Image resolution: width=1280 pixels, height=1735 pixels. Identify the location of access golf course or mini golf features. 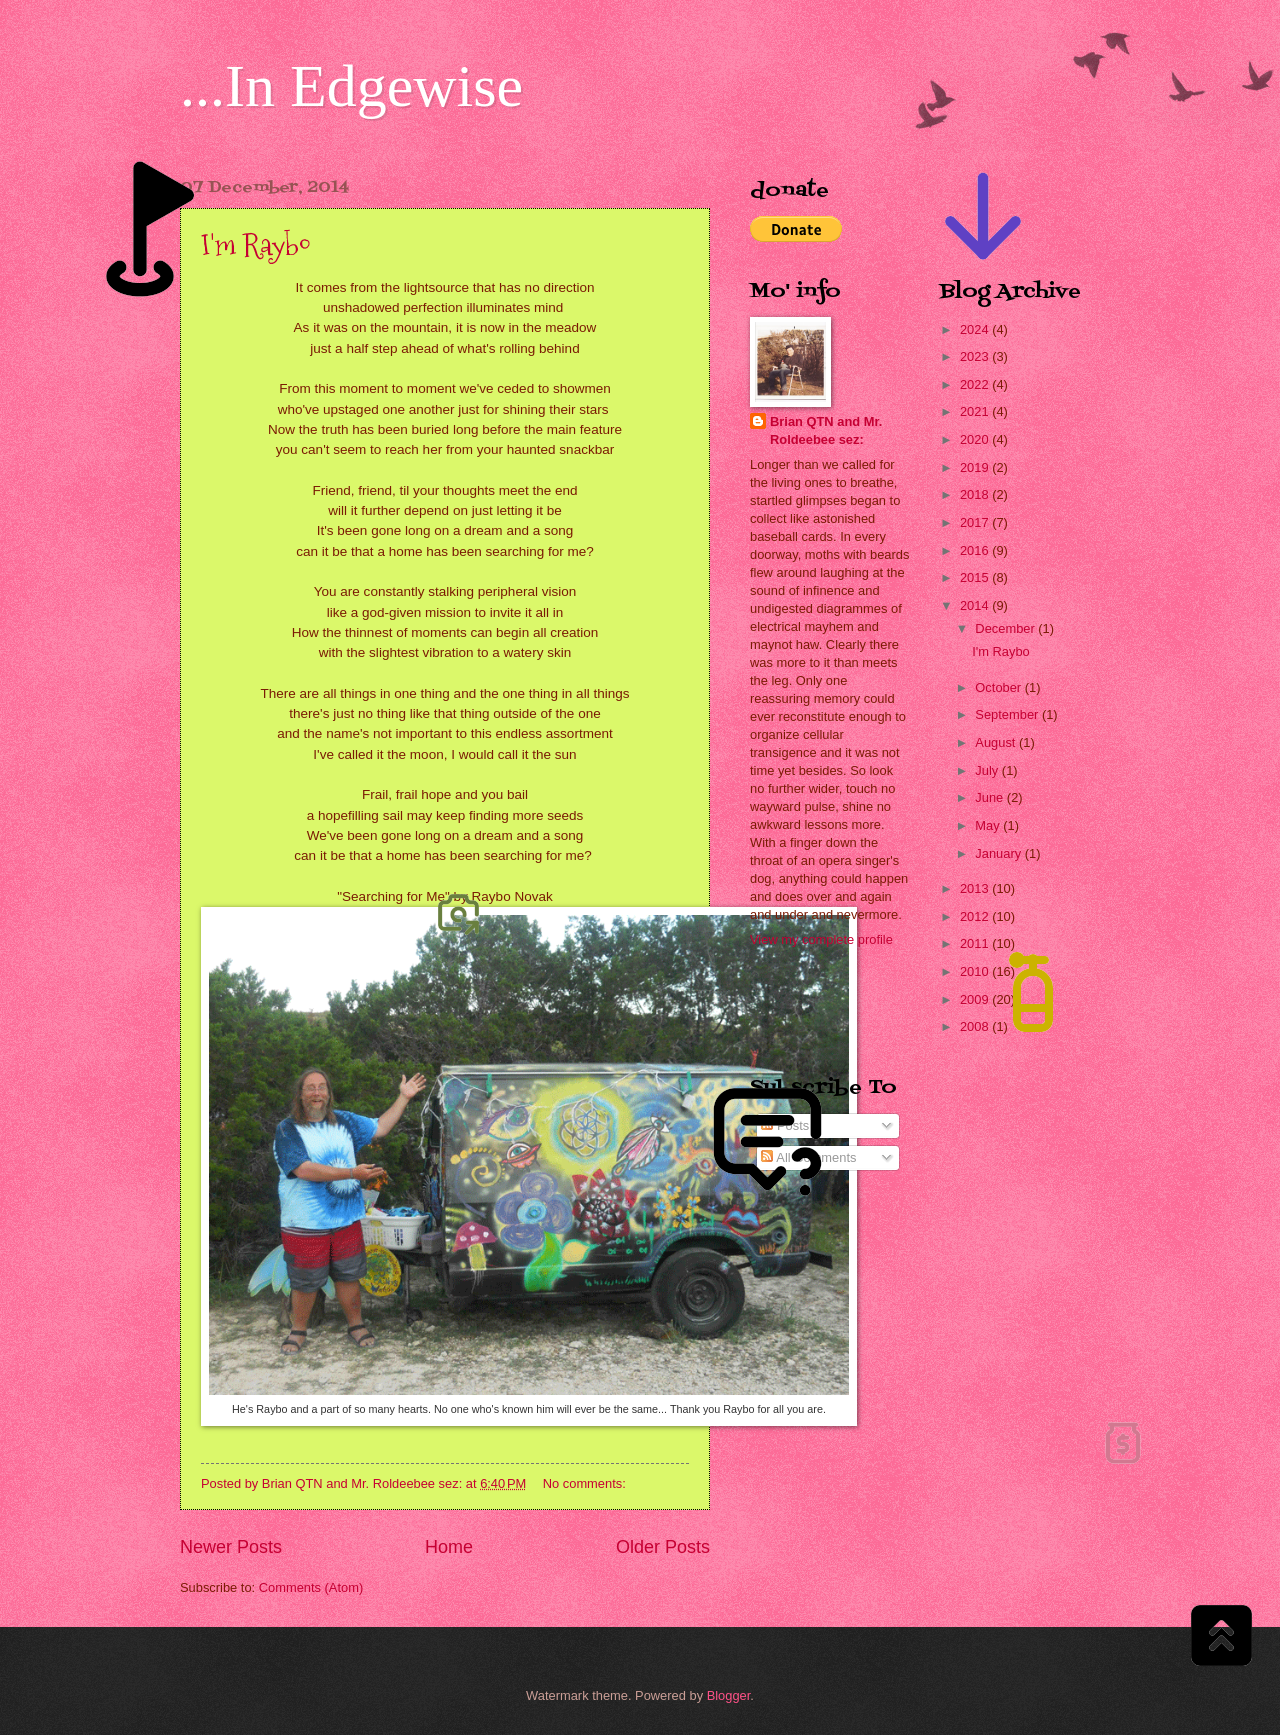
(140, 229).